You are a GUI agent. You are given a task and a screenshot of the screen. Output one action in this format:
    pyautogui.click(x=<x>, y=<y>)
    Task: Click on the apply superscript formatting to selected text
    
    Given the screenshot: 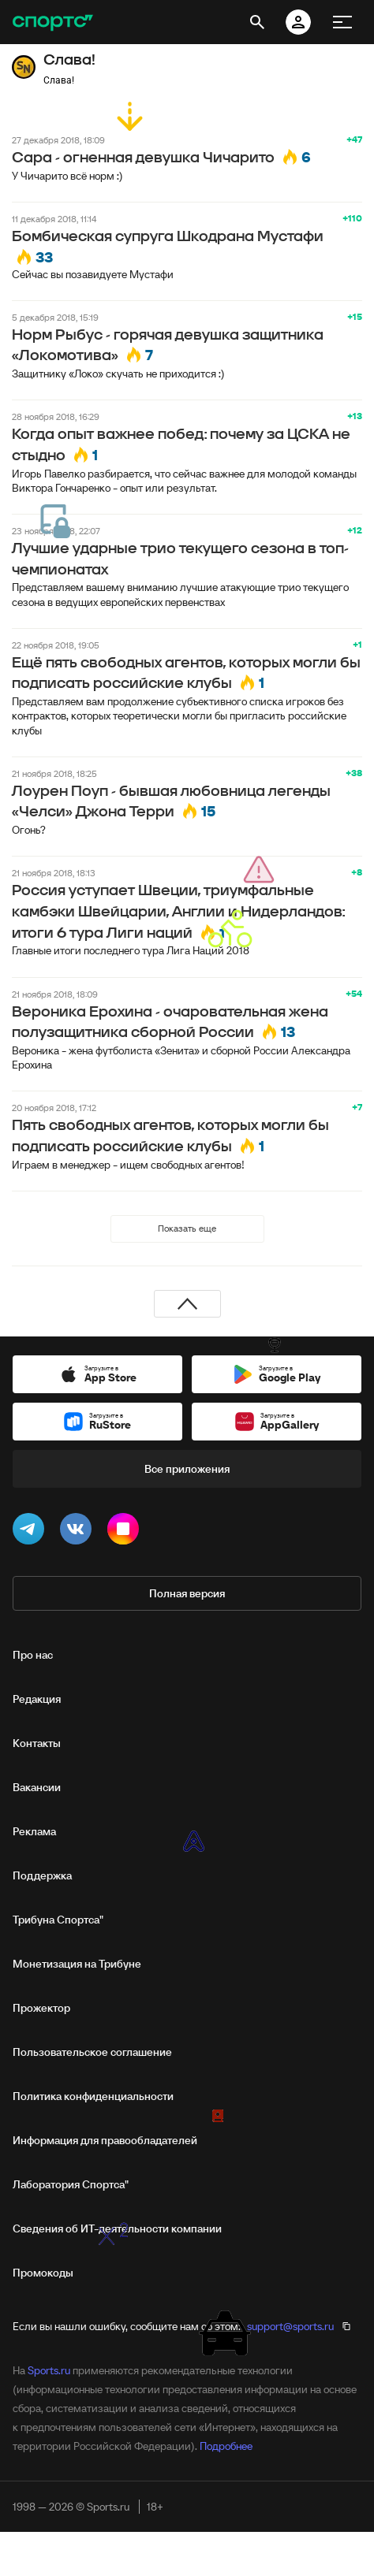 What is the action you would take?
    pyautogui.click(x=111, y=2234)
    